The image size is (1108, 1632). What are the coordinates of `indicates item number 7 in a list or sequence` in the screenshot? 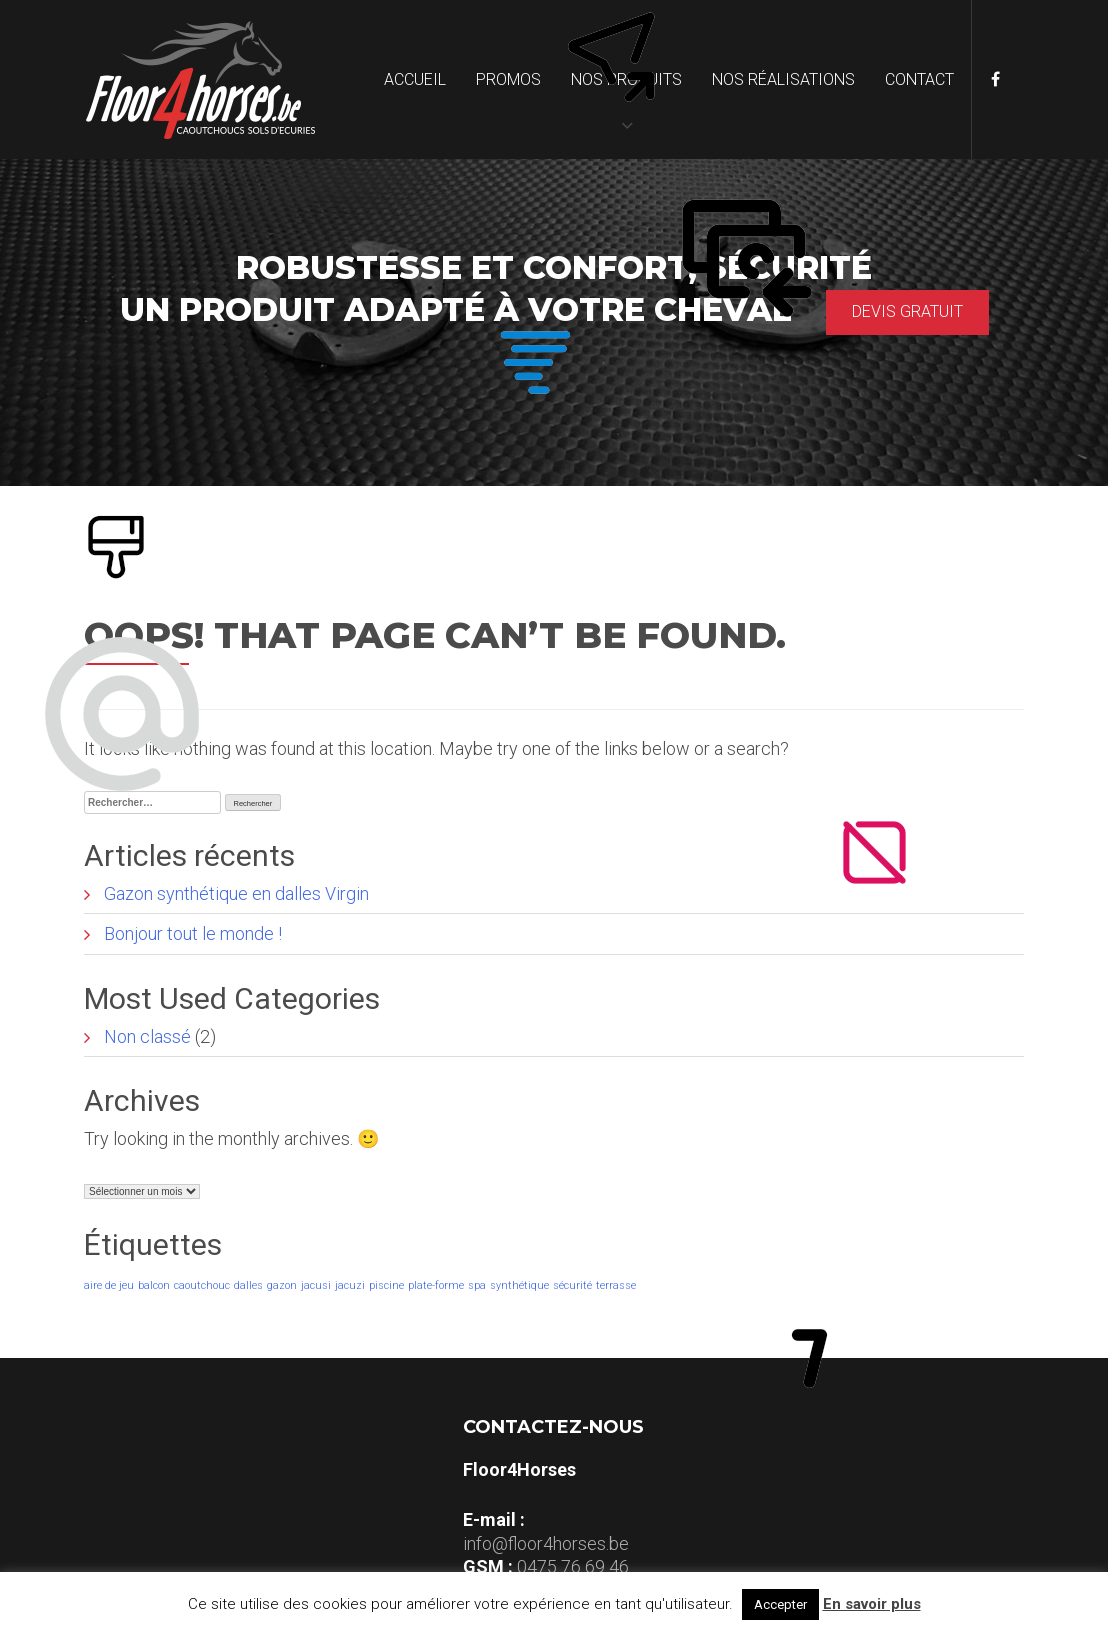 It's located at (809, 1358).